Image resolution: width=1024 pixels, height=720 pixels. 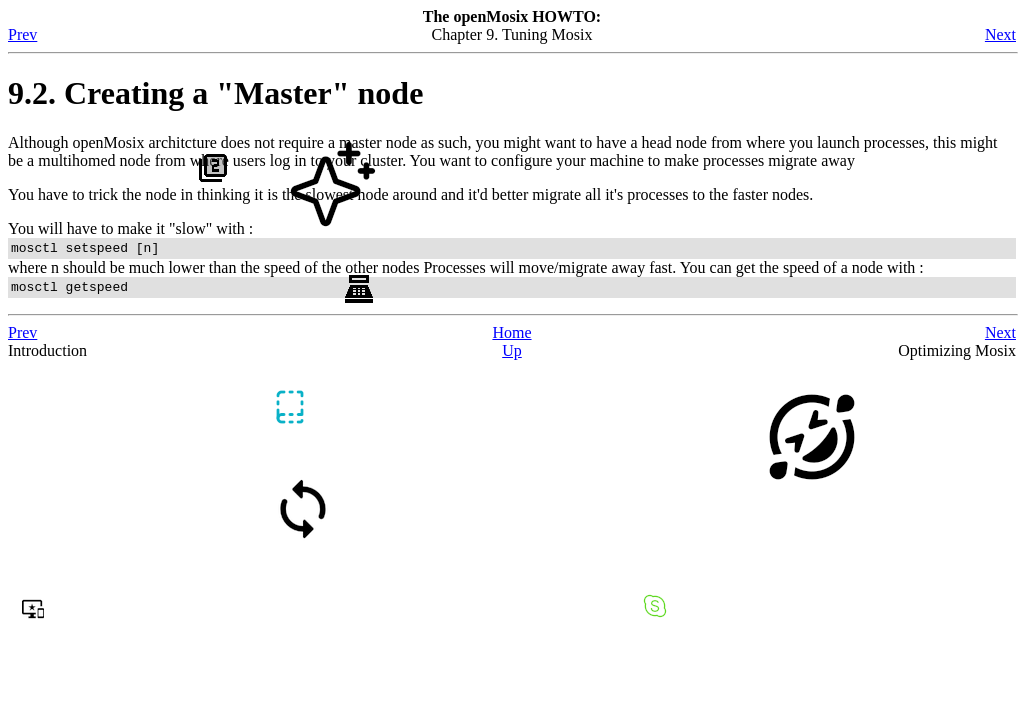 I want to click on open skype app, so click(x=655, y=606).